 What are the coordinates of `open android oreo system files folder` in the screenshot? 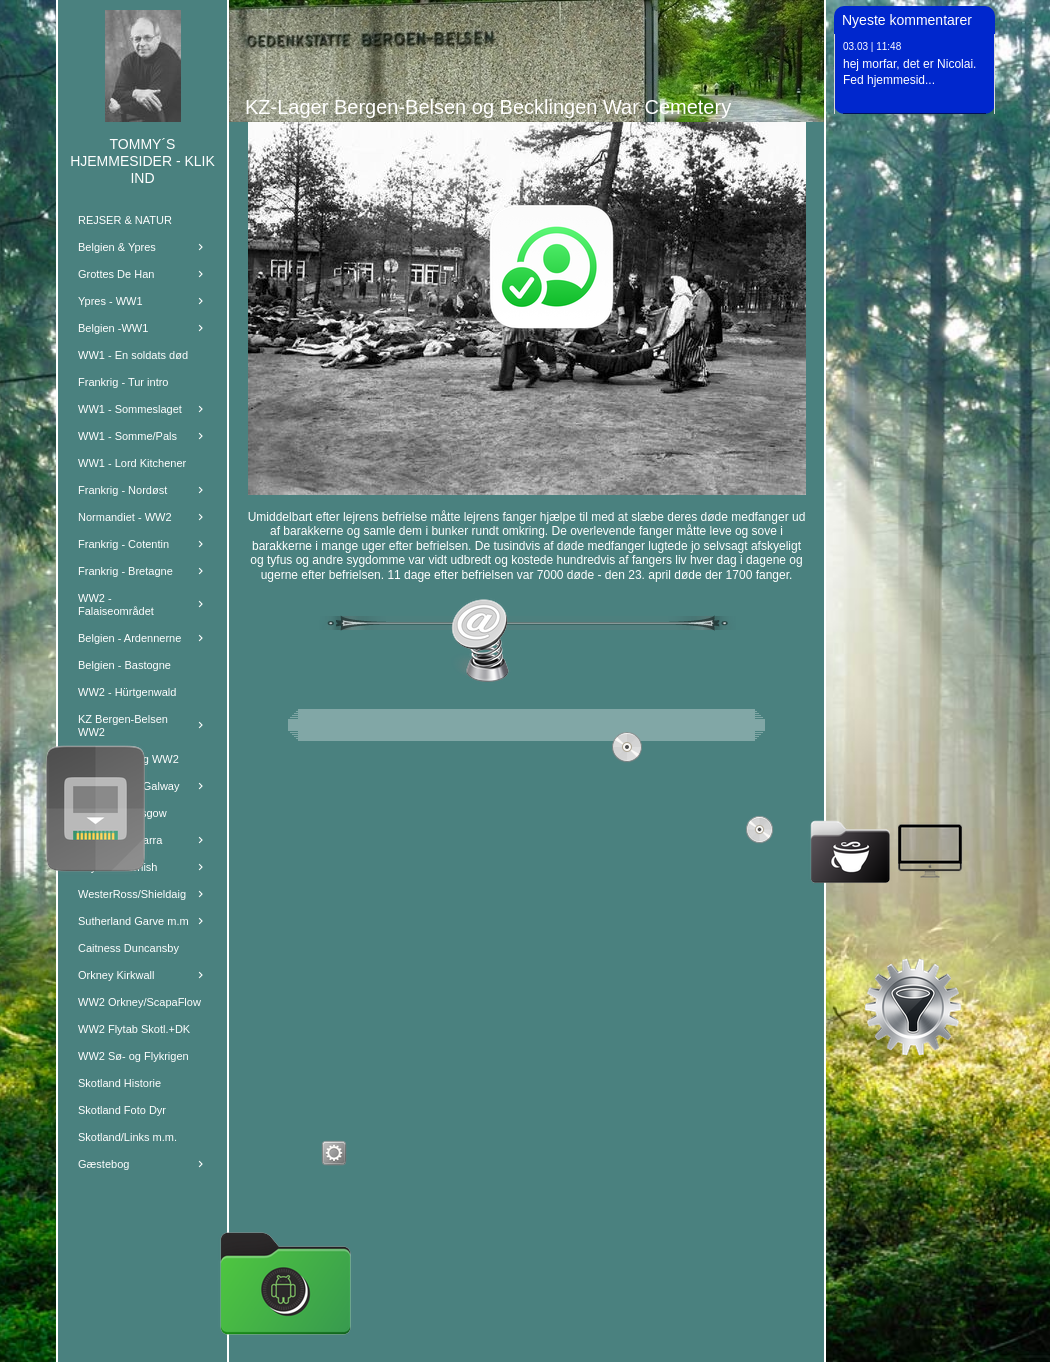 It's located at (285, 1287).